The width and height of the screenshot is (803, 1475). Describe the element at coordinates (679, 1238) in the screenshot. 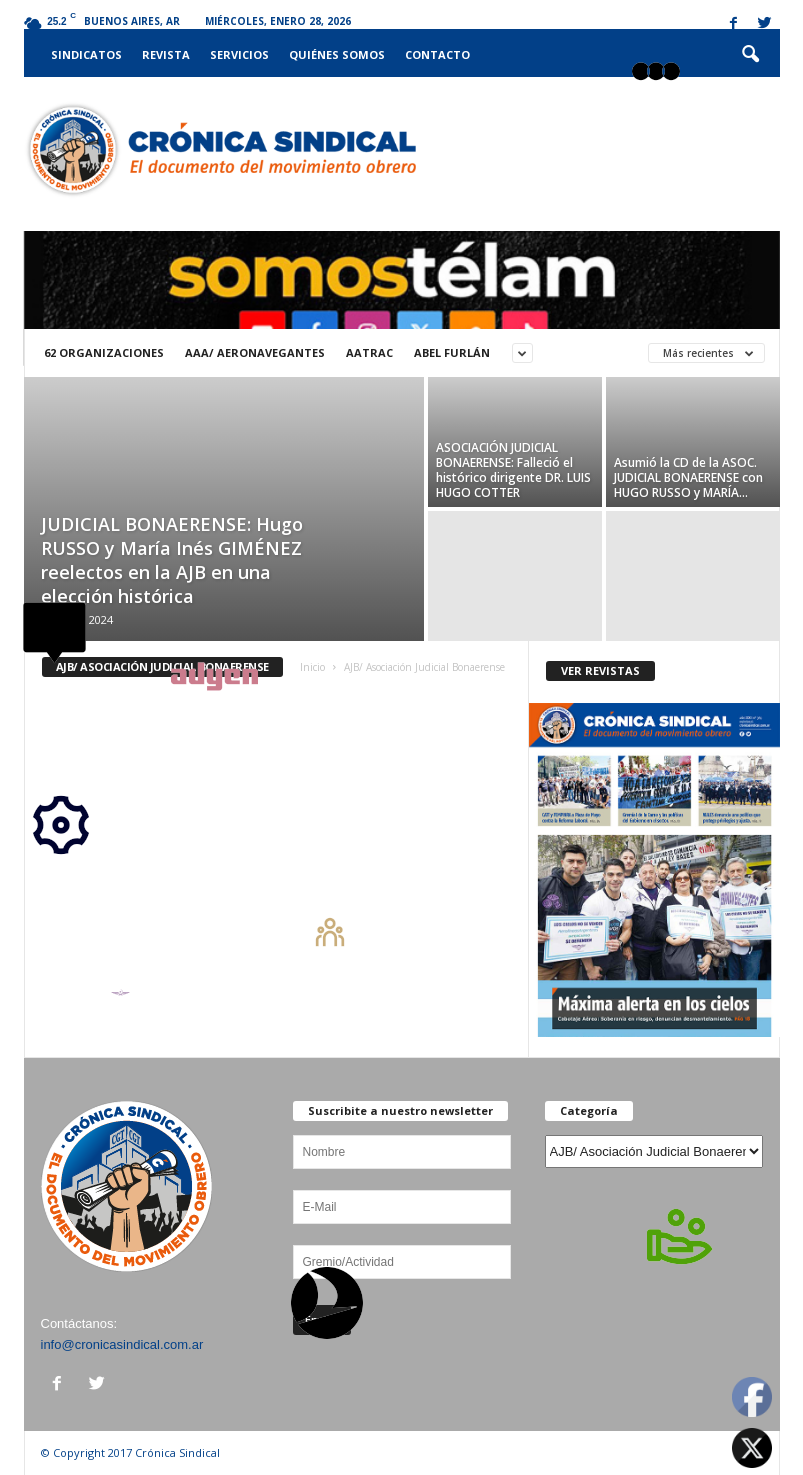

I see `make a payment or tip` at that location.